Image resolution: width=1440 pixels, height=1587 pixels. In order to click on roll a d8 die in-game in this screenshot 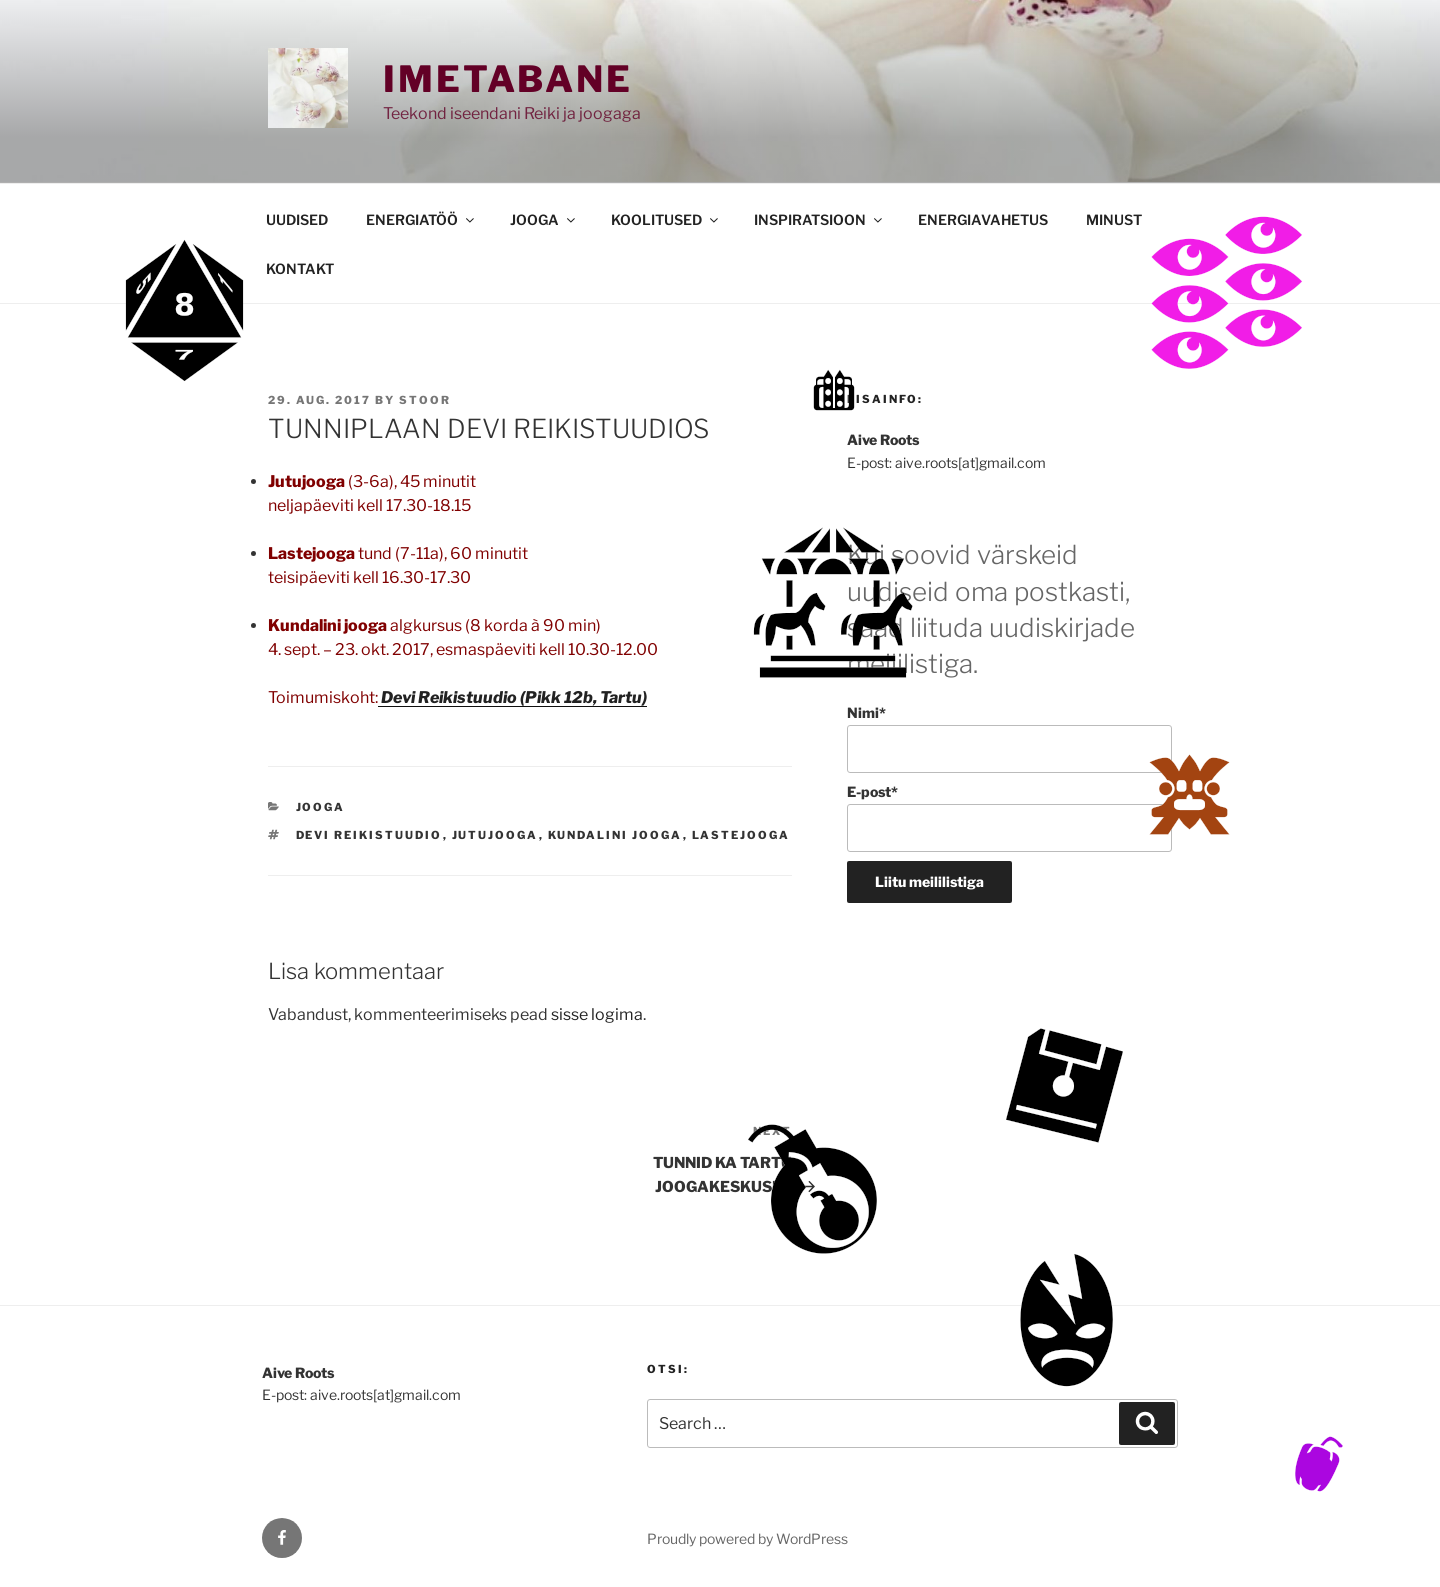, I will do `click(184, 309)`.